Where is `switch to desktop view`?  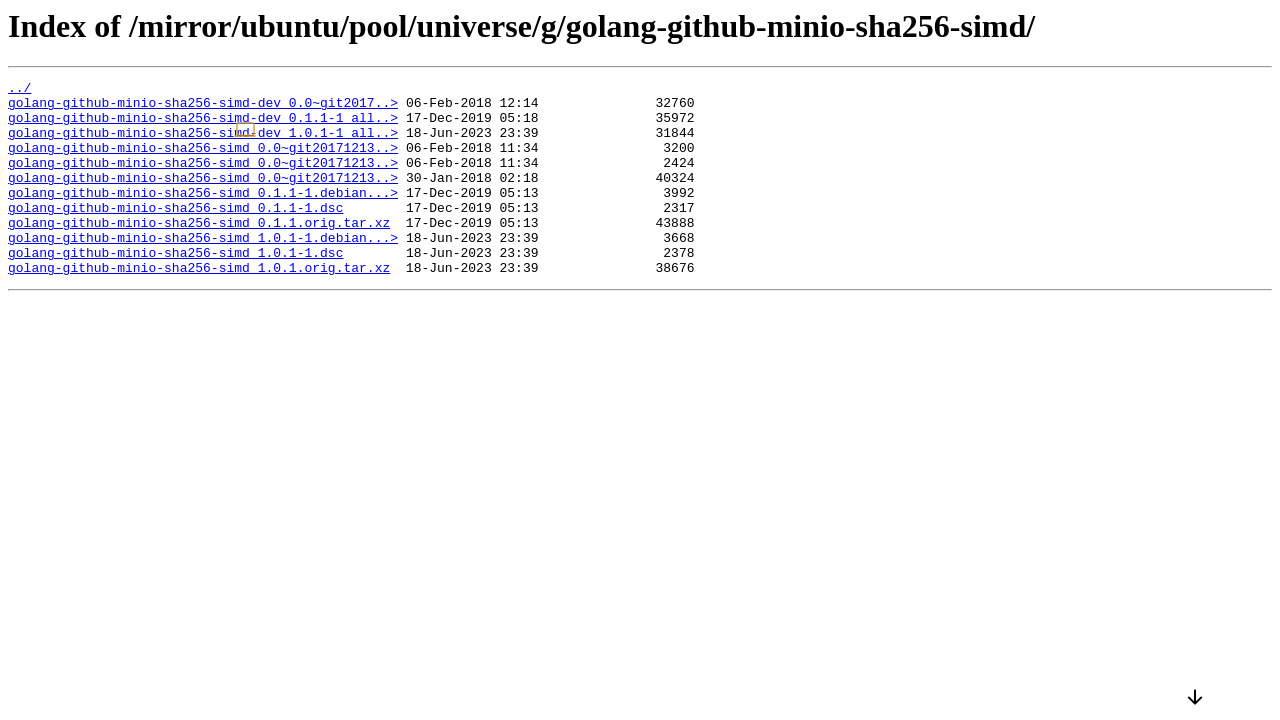
switch to desktop view is located at coordinates (245, 129).